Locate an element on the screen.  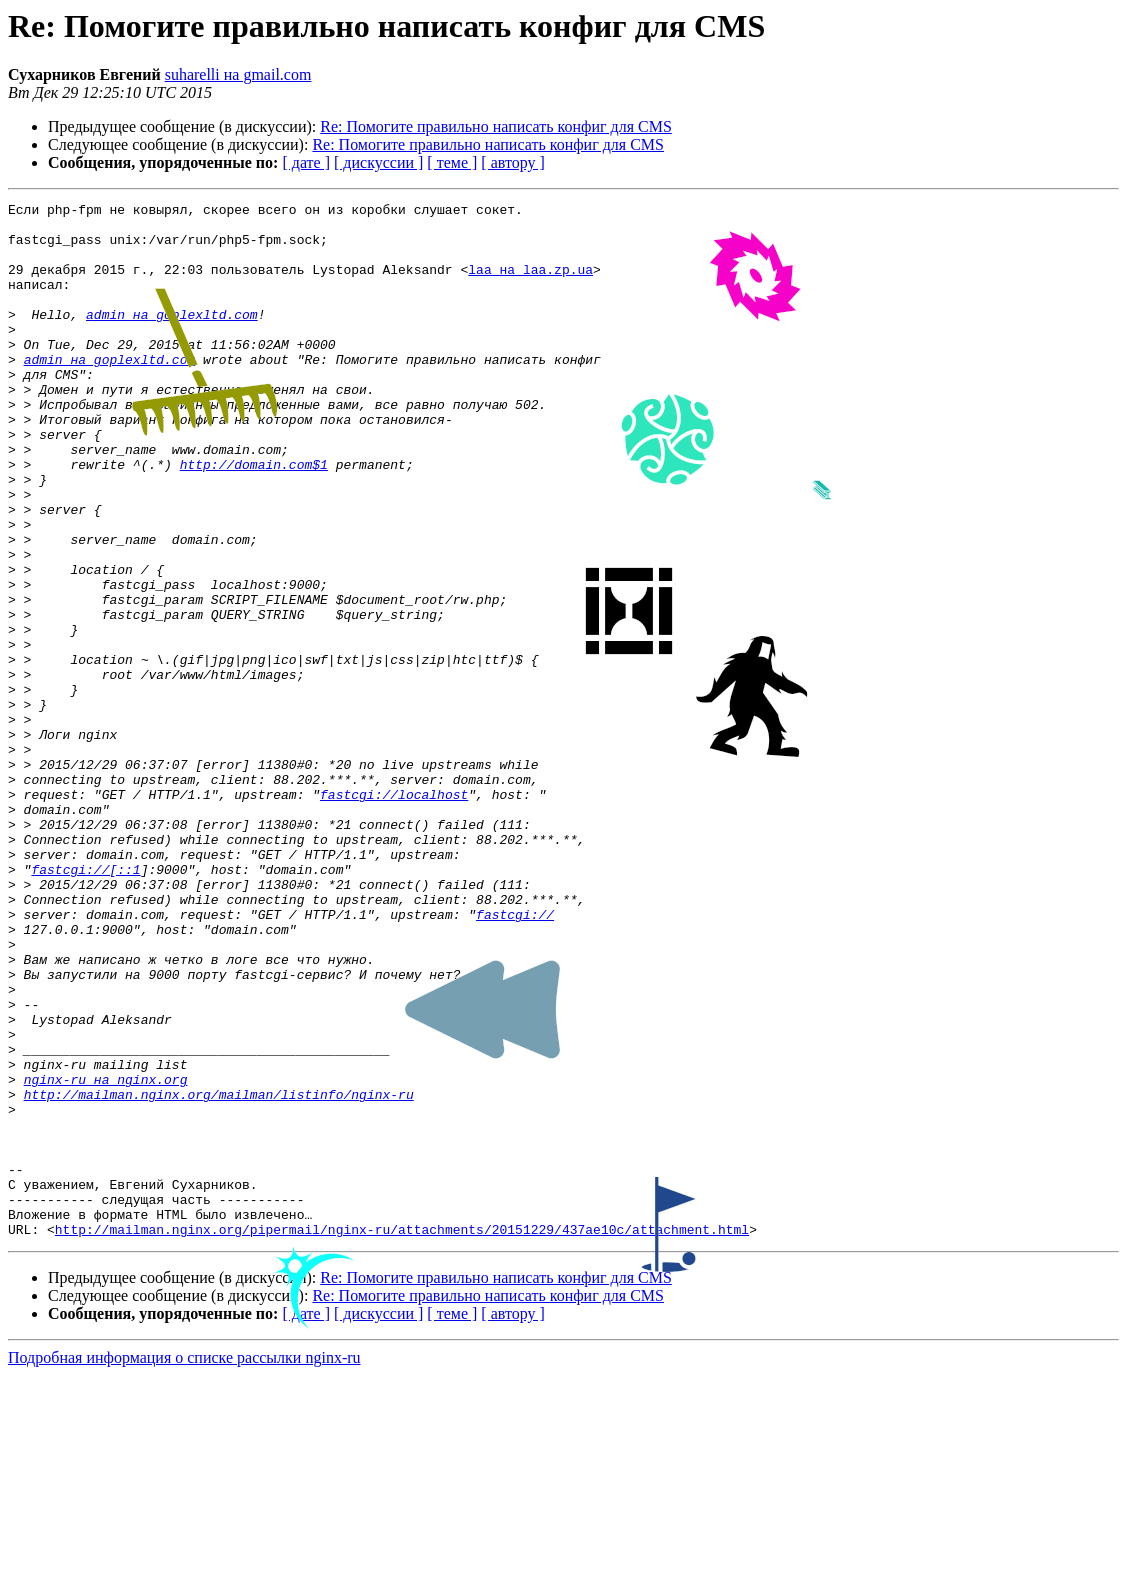
sasquatch or bigfoot character selection is located at coordinates (751, 696).